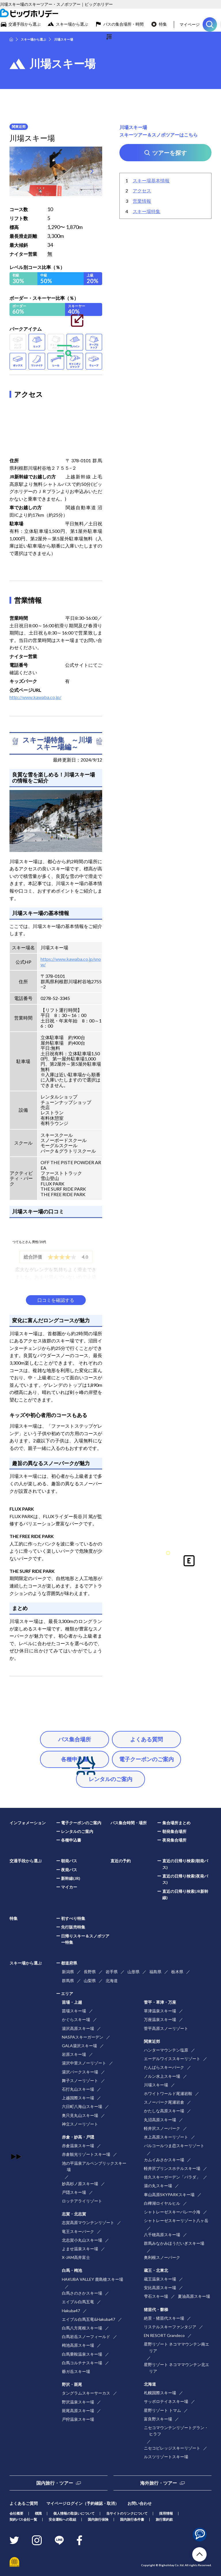  I want to click on resize or scale an element, so click(77, 321).